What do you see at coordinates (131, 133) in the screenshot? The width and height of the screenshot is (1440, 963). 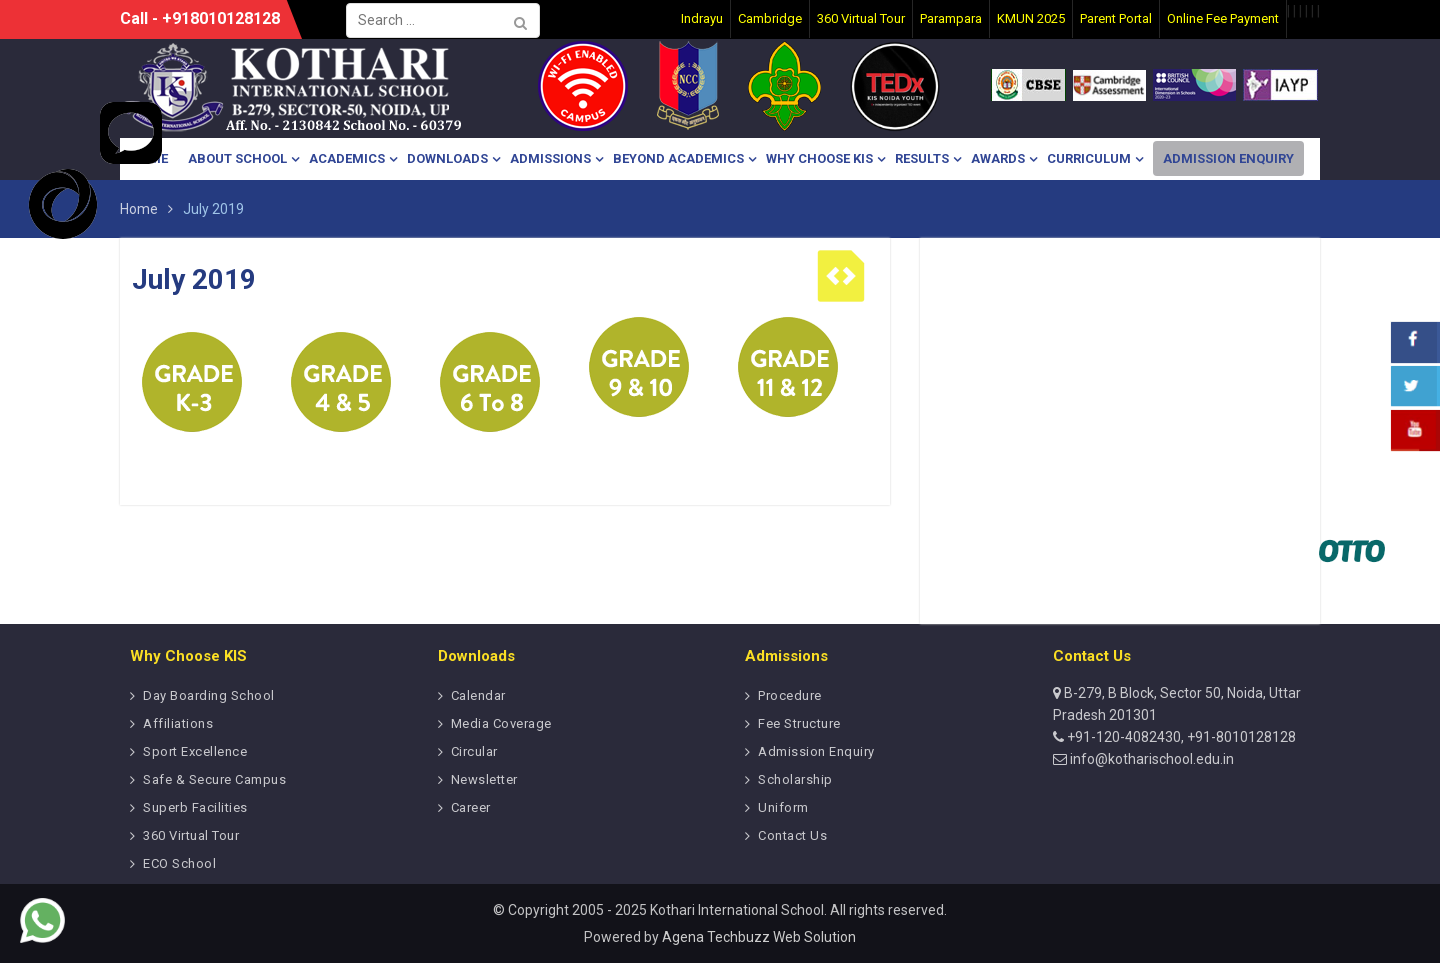 I see `open iMessage app` at bounding box center [131, 133].